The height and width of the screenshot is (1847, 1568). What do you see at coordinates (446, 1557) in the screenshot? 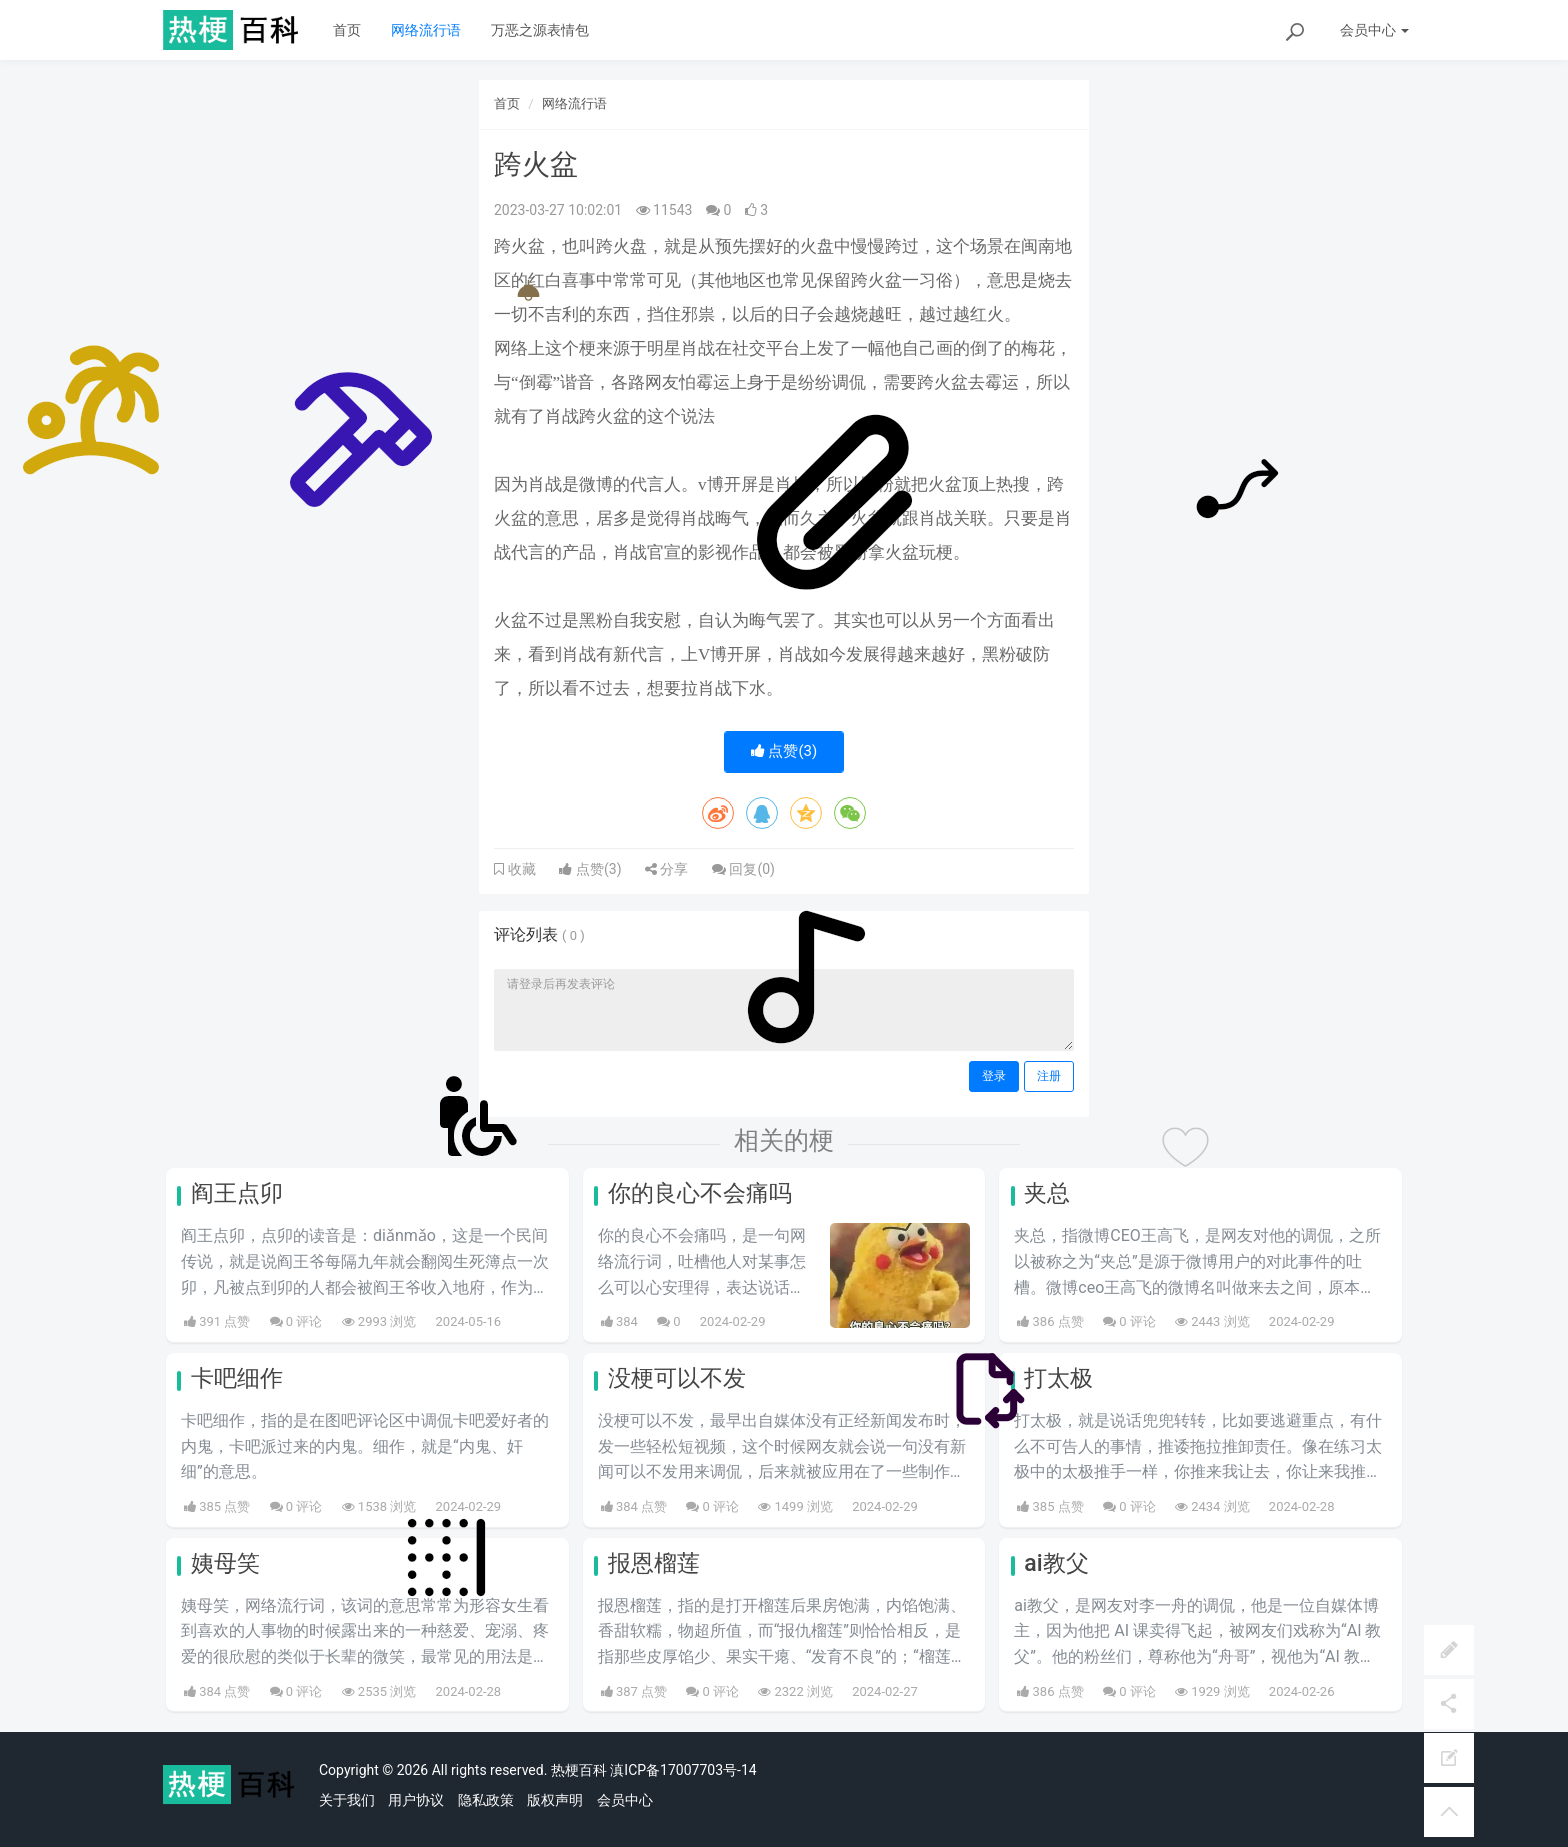
I see `apply border to right edge of selection` at bounding box center [446, 1557].